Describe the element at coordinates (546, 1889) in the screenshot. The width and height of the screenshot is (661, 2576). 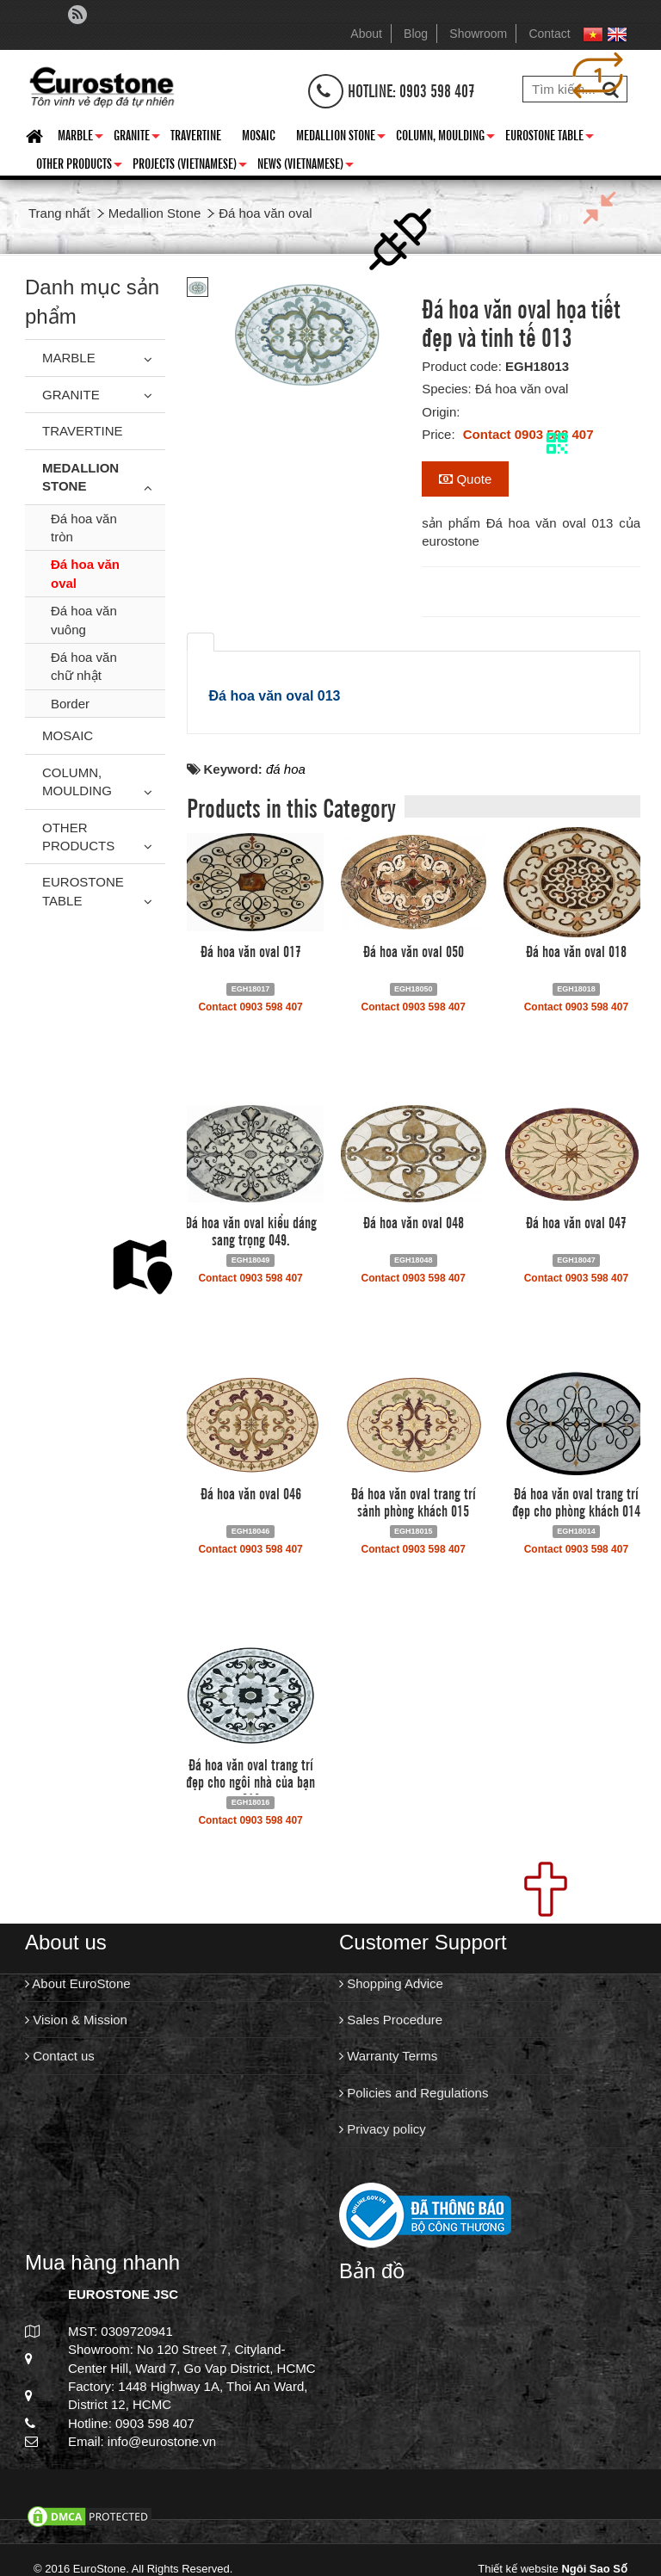
I see `indicates a religious or faith-based feature` at that location.